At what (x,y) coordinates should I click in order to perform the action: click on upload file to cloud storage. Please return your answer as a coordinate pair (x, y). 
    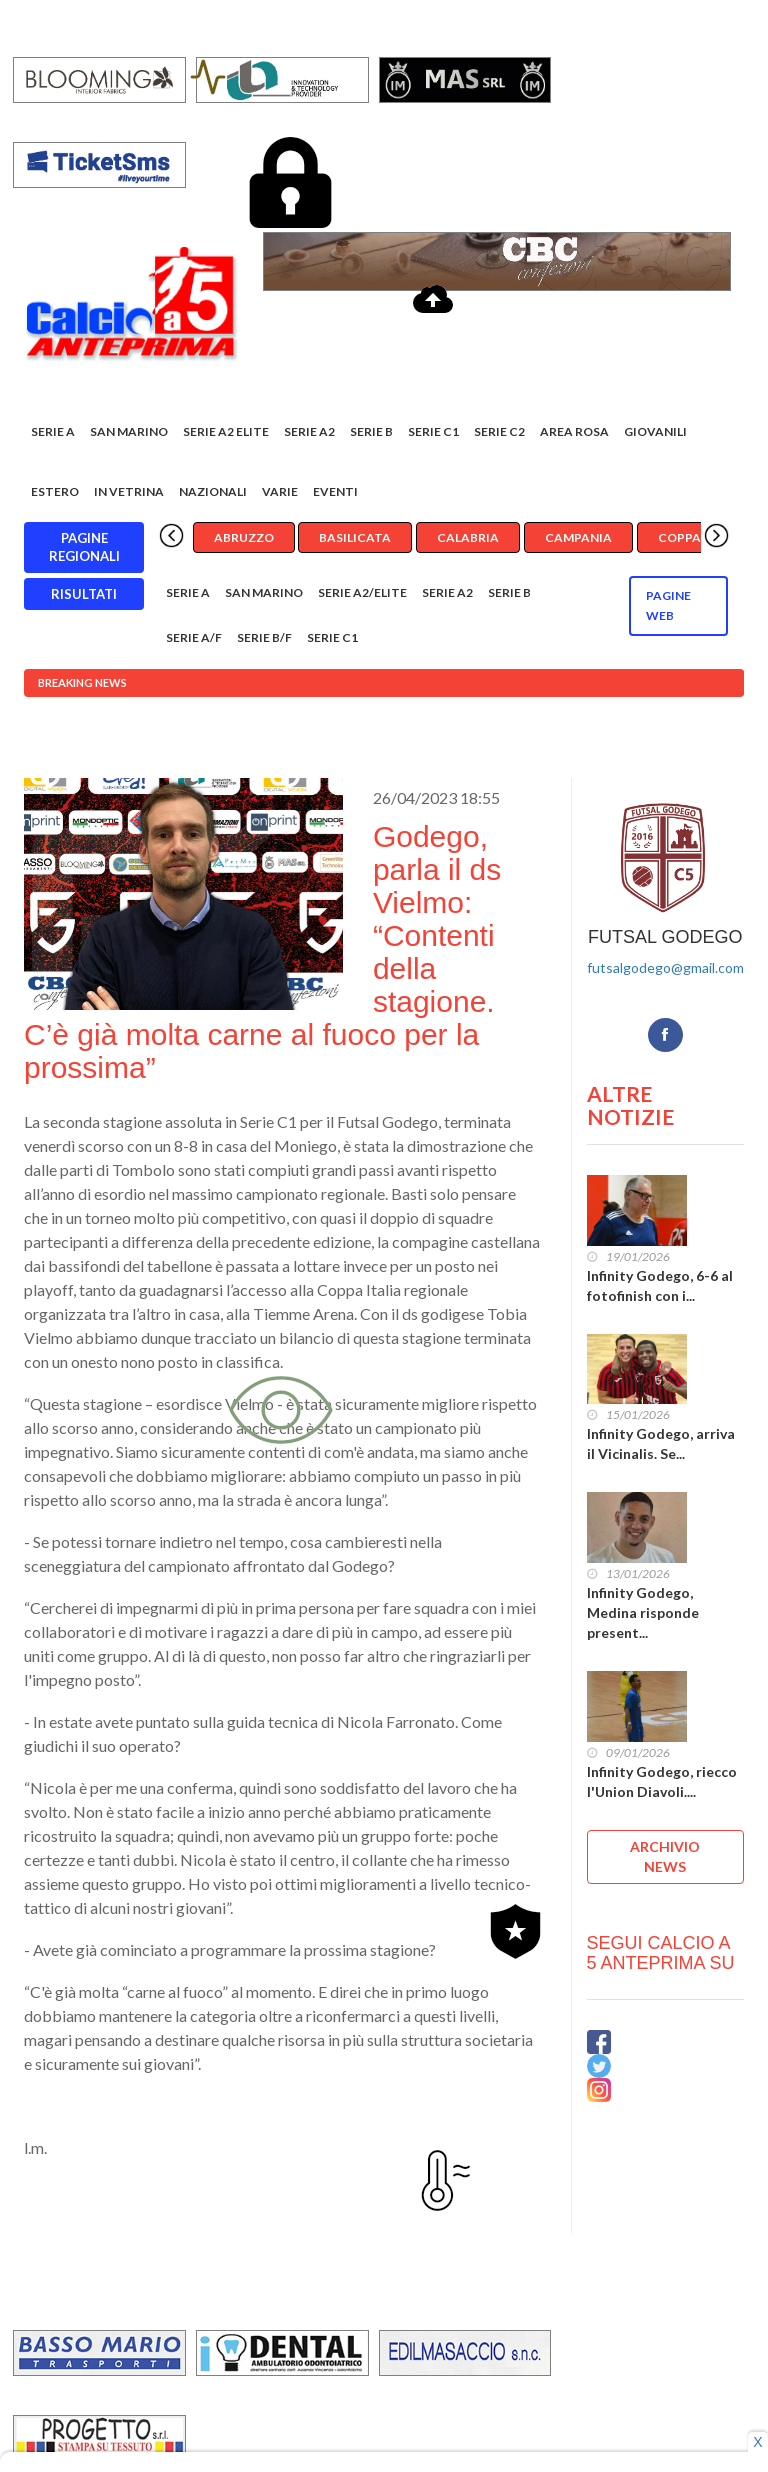
    Looking at the image, I should click on (433, 299).